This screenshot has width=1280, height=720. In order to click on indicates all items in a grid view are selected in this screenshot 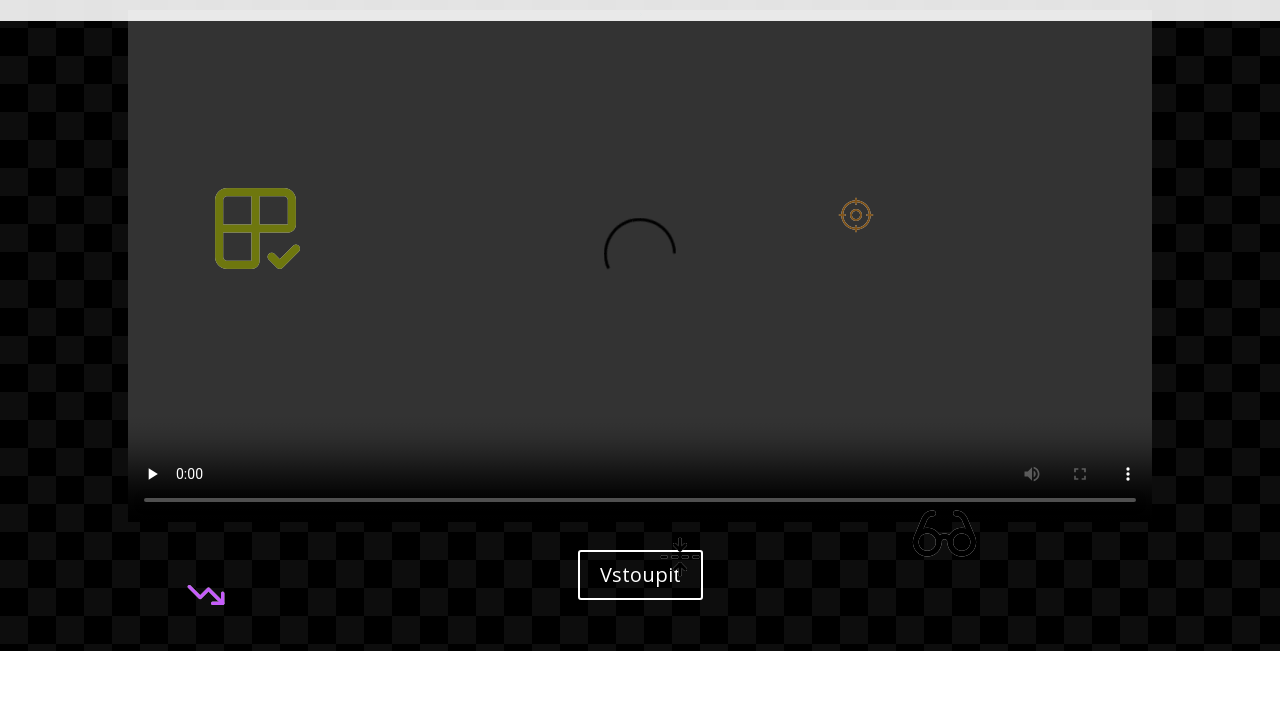, I will do `click(255, 228)`.